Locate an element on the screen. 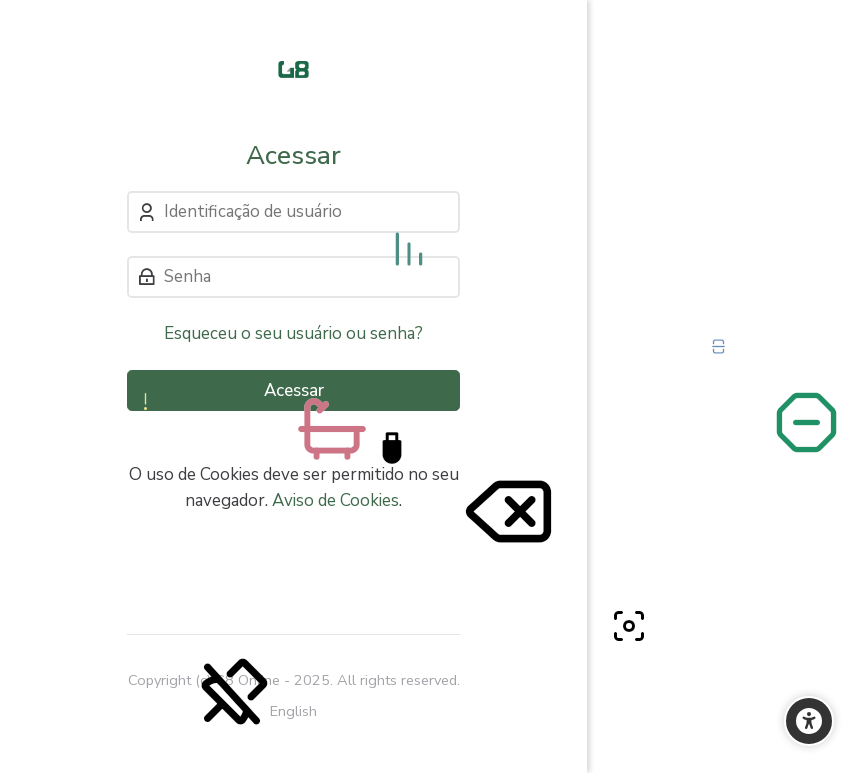 The height and width of the screenshot is (773, 861). unpin this item is located at coordinates (232, 694).